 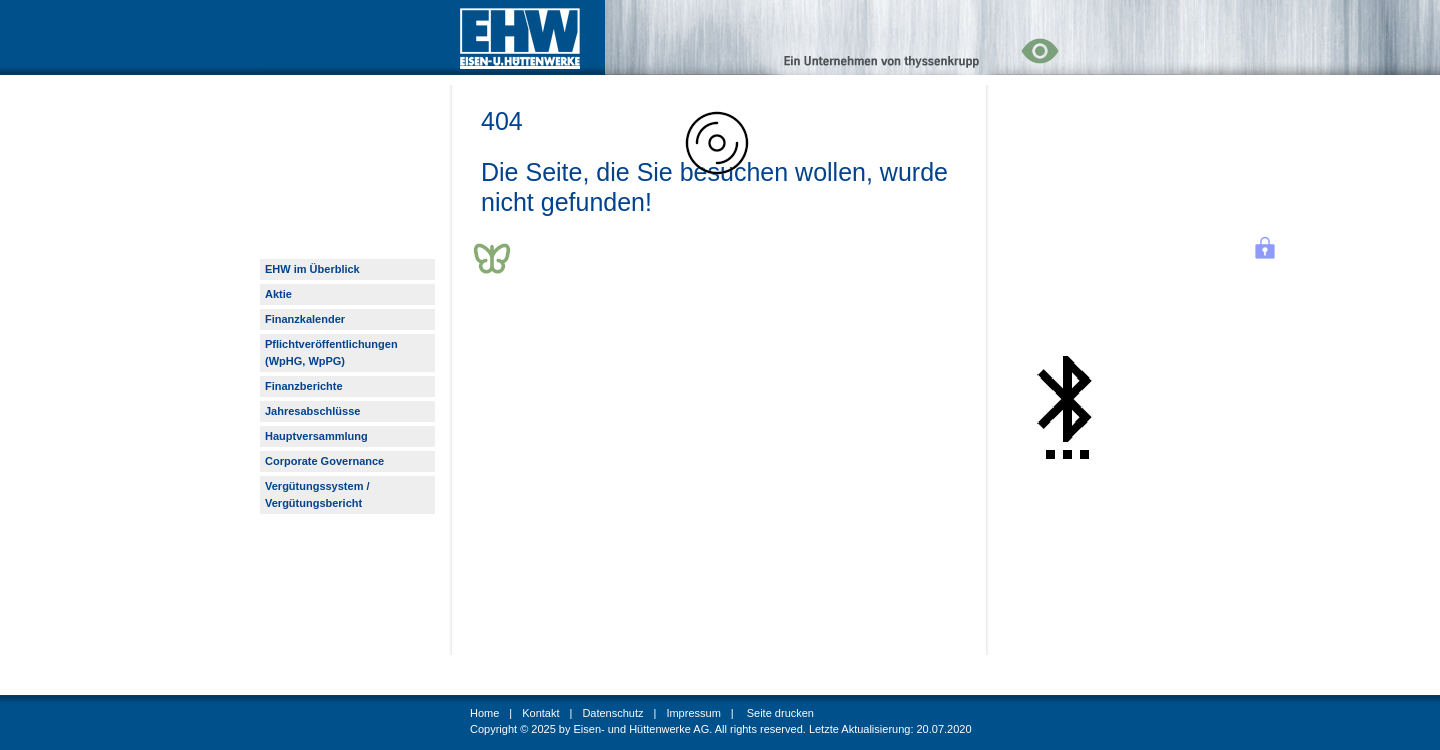 What do you see at coordinates (1265, 249) in the screenshot?
I see `access secure or encrypted content` at bounding box center [1265, 249].